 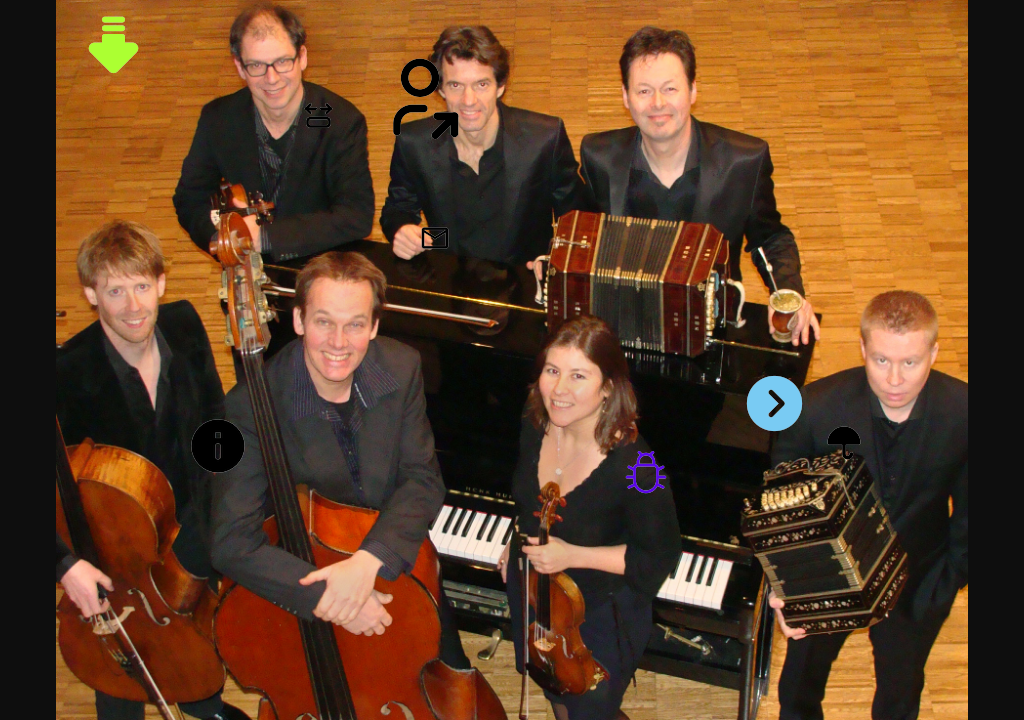 What do you see at coordinates (318, 115) in the screenshot?
I see `auto-resize content to fit container` at bounding box center [318, 115].